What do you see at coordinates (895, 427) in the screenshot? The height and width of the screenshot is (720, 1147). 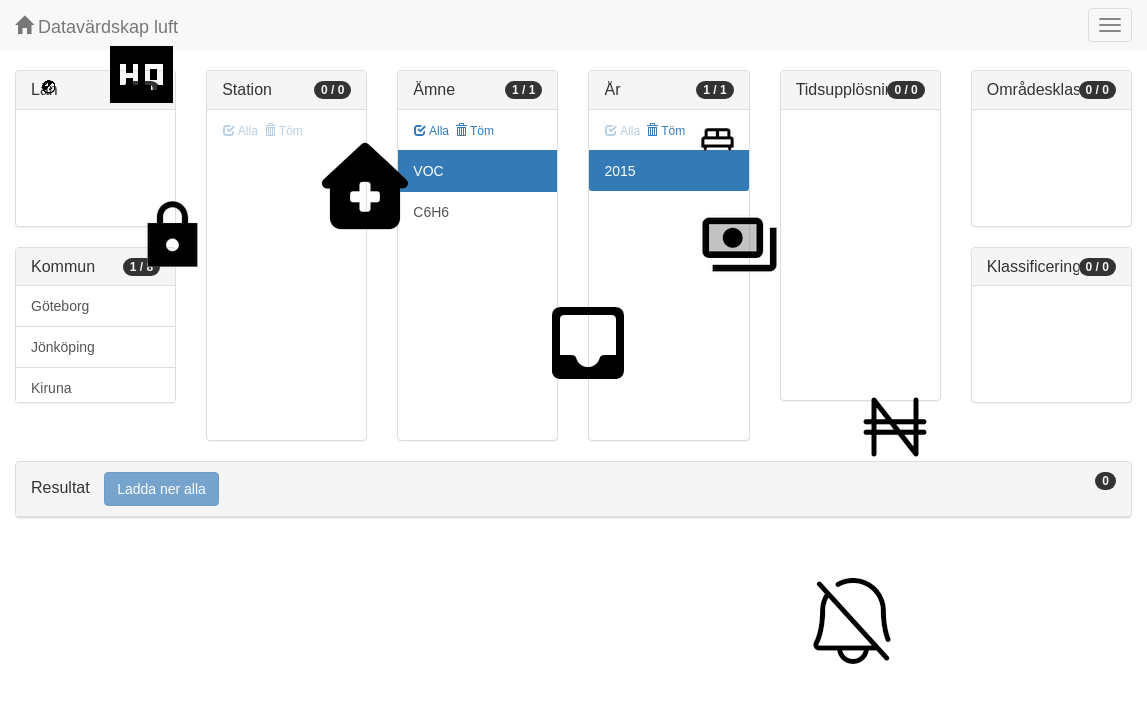 I see `nigerian naira currency symbol` at bounding box center [895, 427].